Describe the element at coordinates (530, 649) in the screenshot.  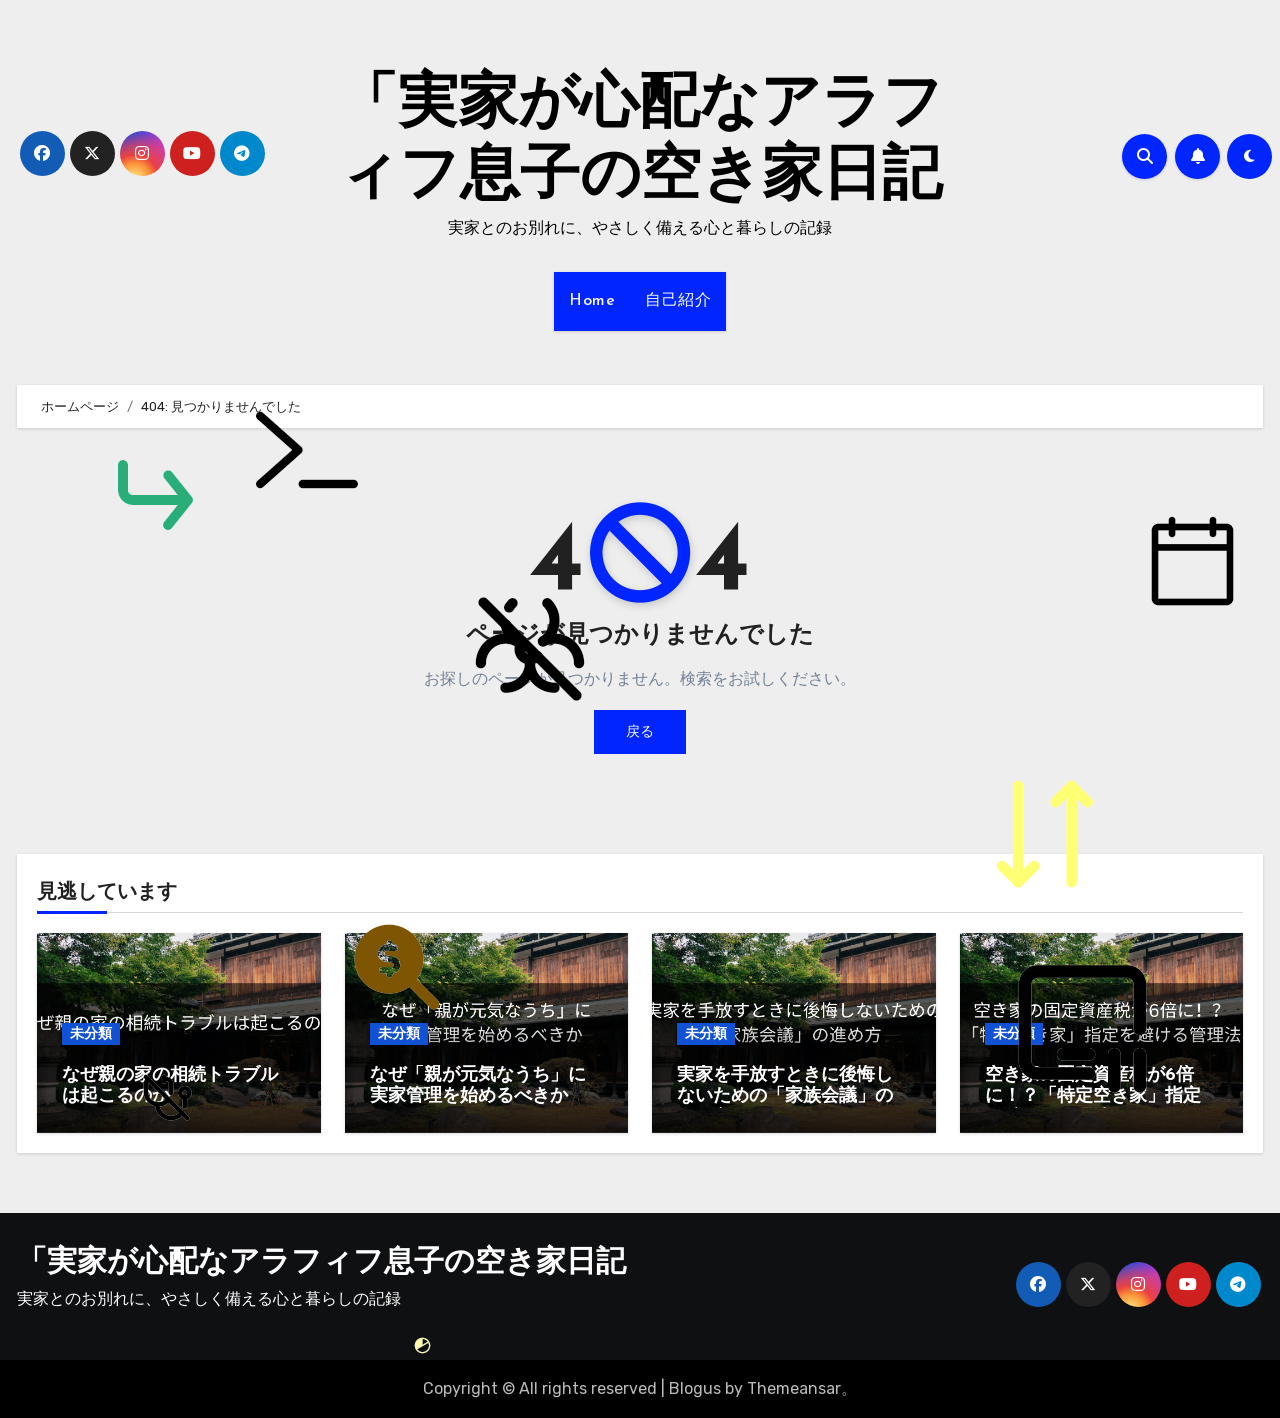
I see `indicates biohazard warning is disabled` at that location.